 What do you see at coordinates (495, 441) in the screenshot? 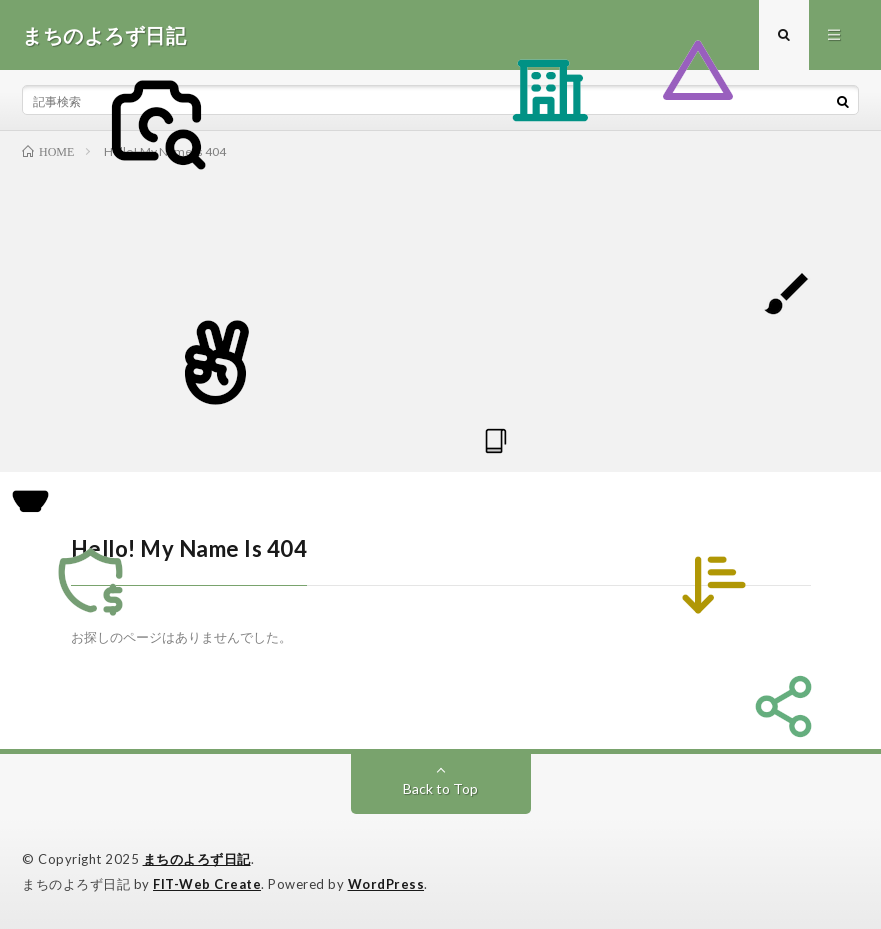
I see `indicates towel or linen amenities available` at bounding box center [495, 441].